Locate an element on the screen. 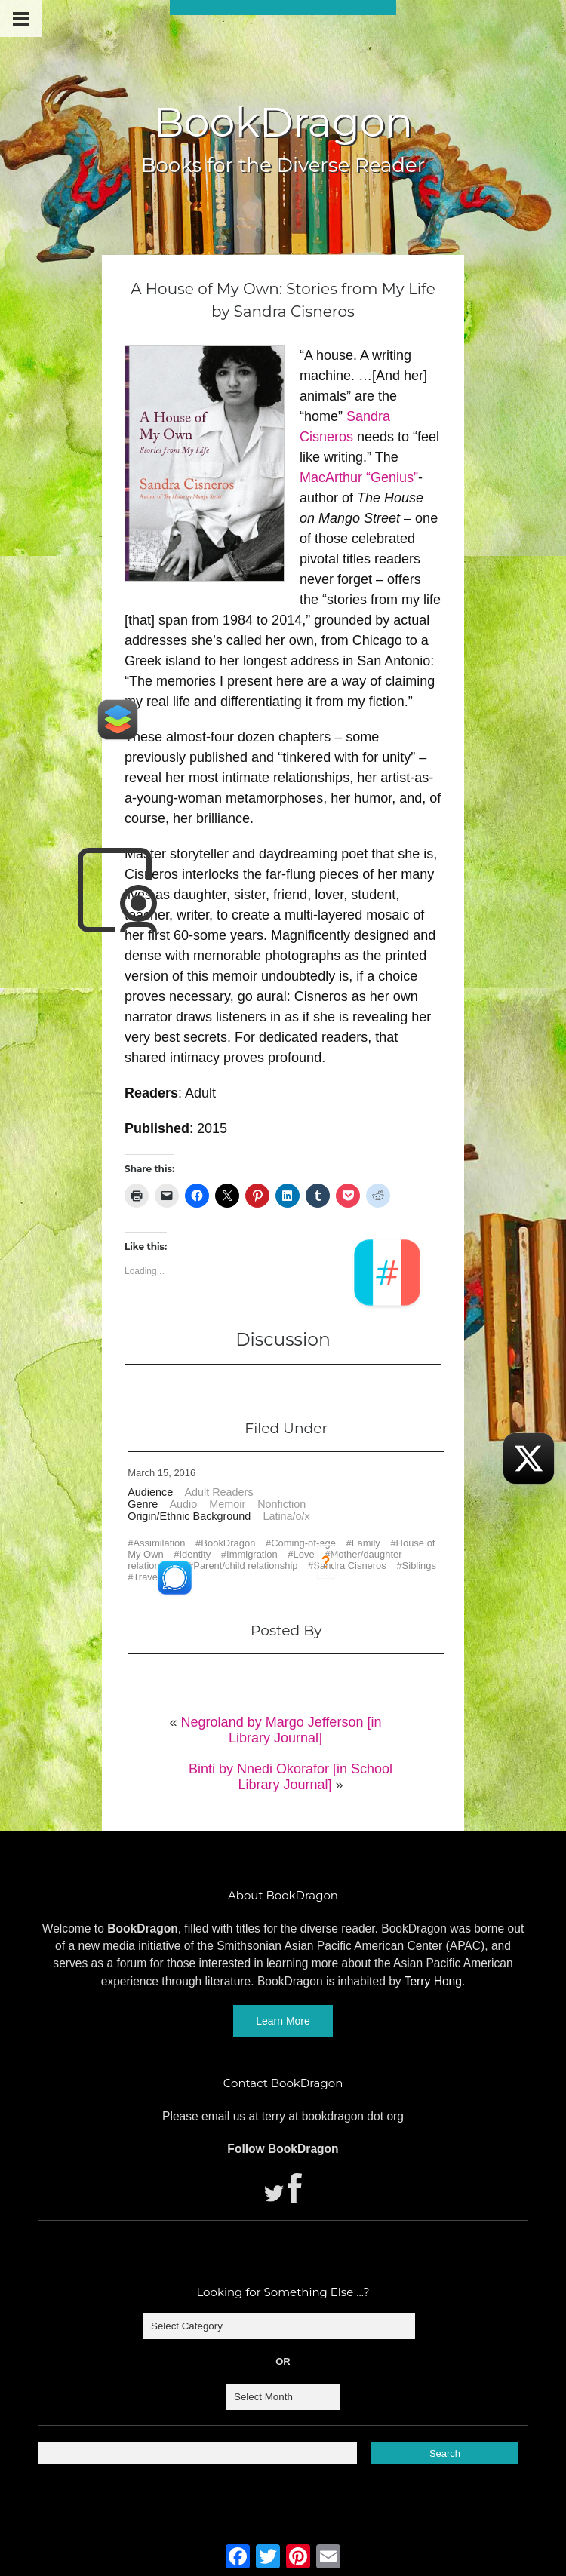  launch ryujinx nintendo switch emulator is located at coordinates (387, 1273).